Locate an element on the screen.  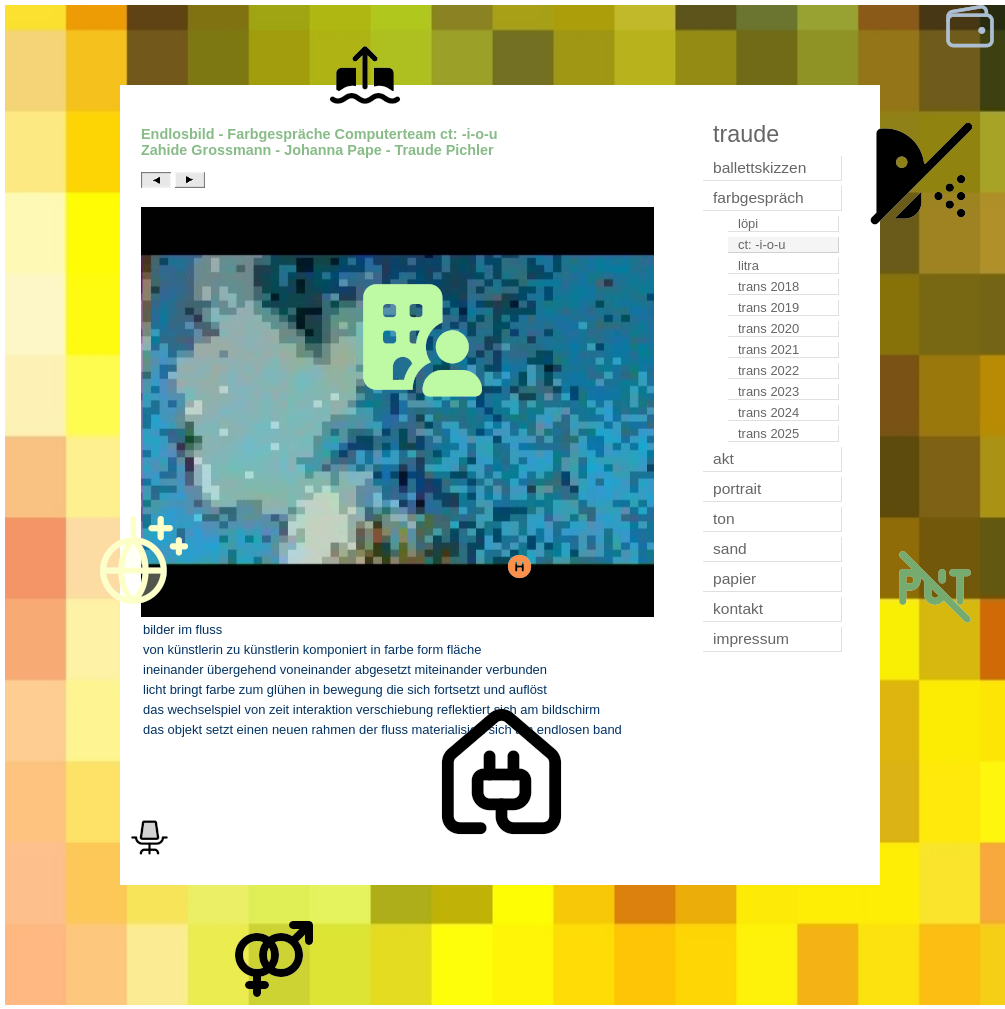
office or workspace settings is located at coordinates (149, 837).